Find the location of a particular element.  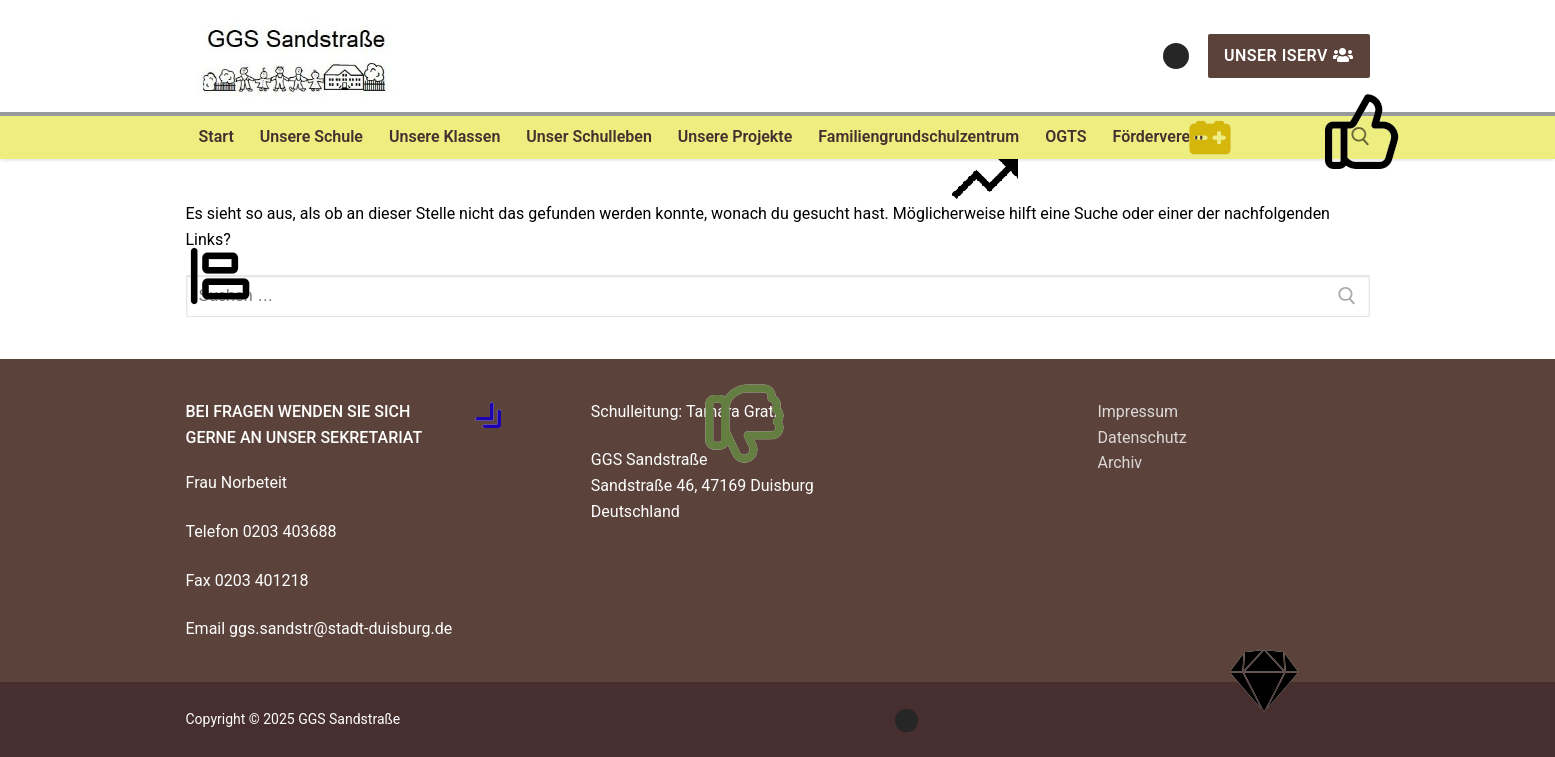

align text to the left is located at coordinates (219, 276).